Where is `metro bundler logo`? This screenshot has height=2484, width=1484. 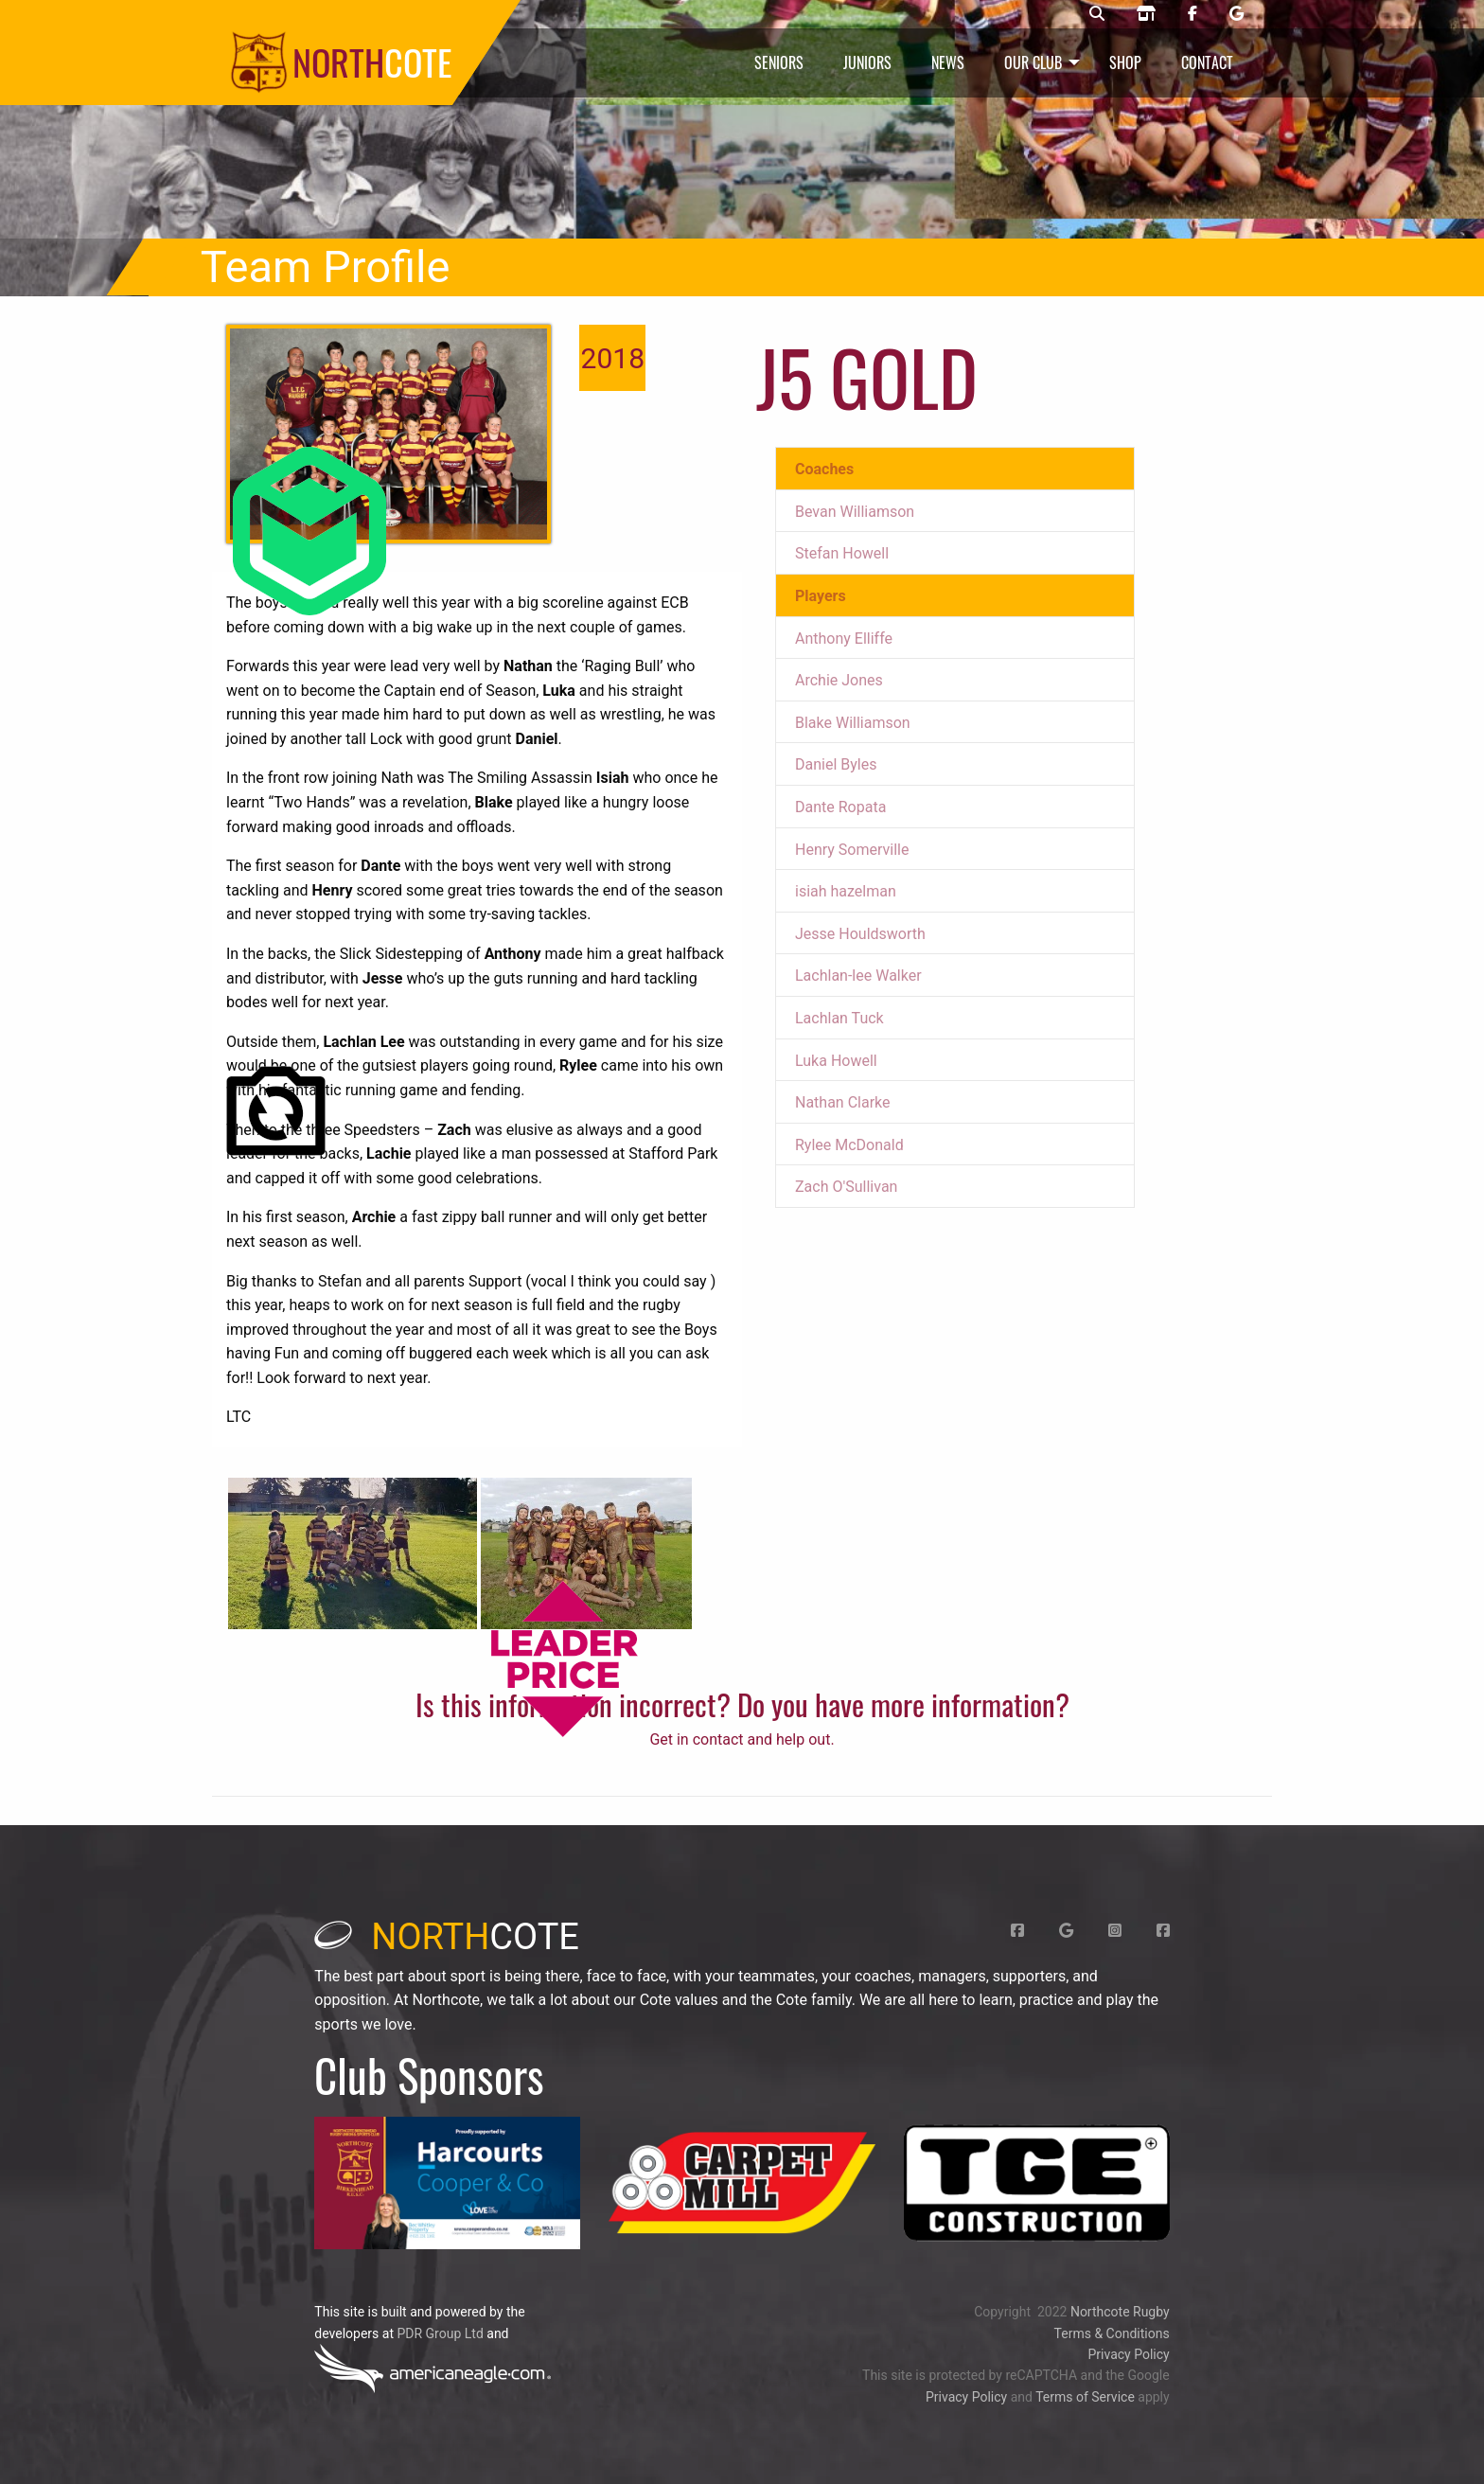 metro bundler logo is located at coordinates (309, 531).